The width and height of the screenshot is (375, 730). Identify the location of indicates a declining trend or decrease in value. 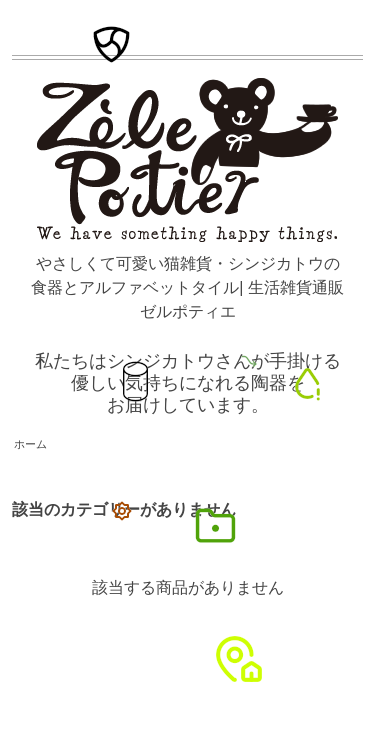
(249, 361).